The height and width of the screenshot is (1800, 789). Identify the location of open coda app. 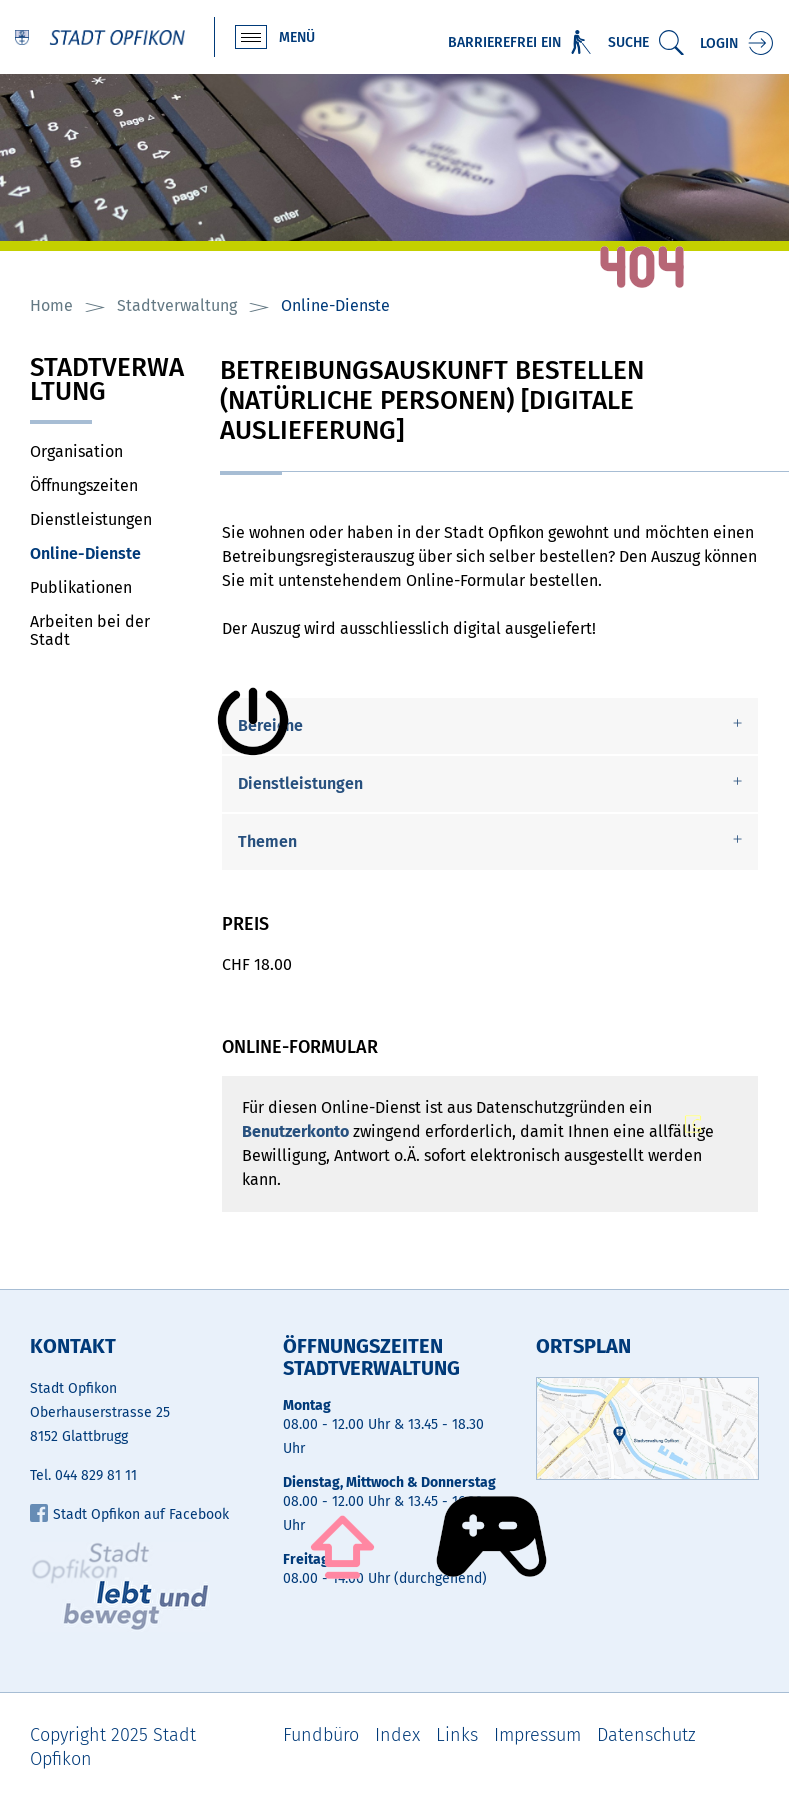
(693, 1124).